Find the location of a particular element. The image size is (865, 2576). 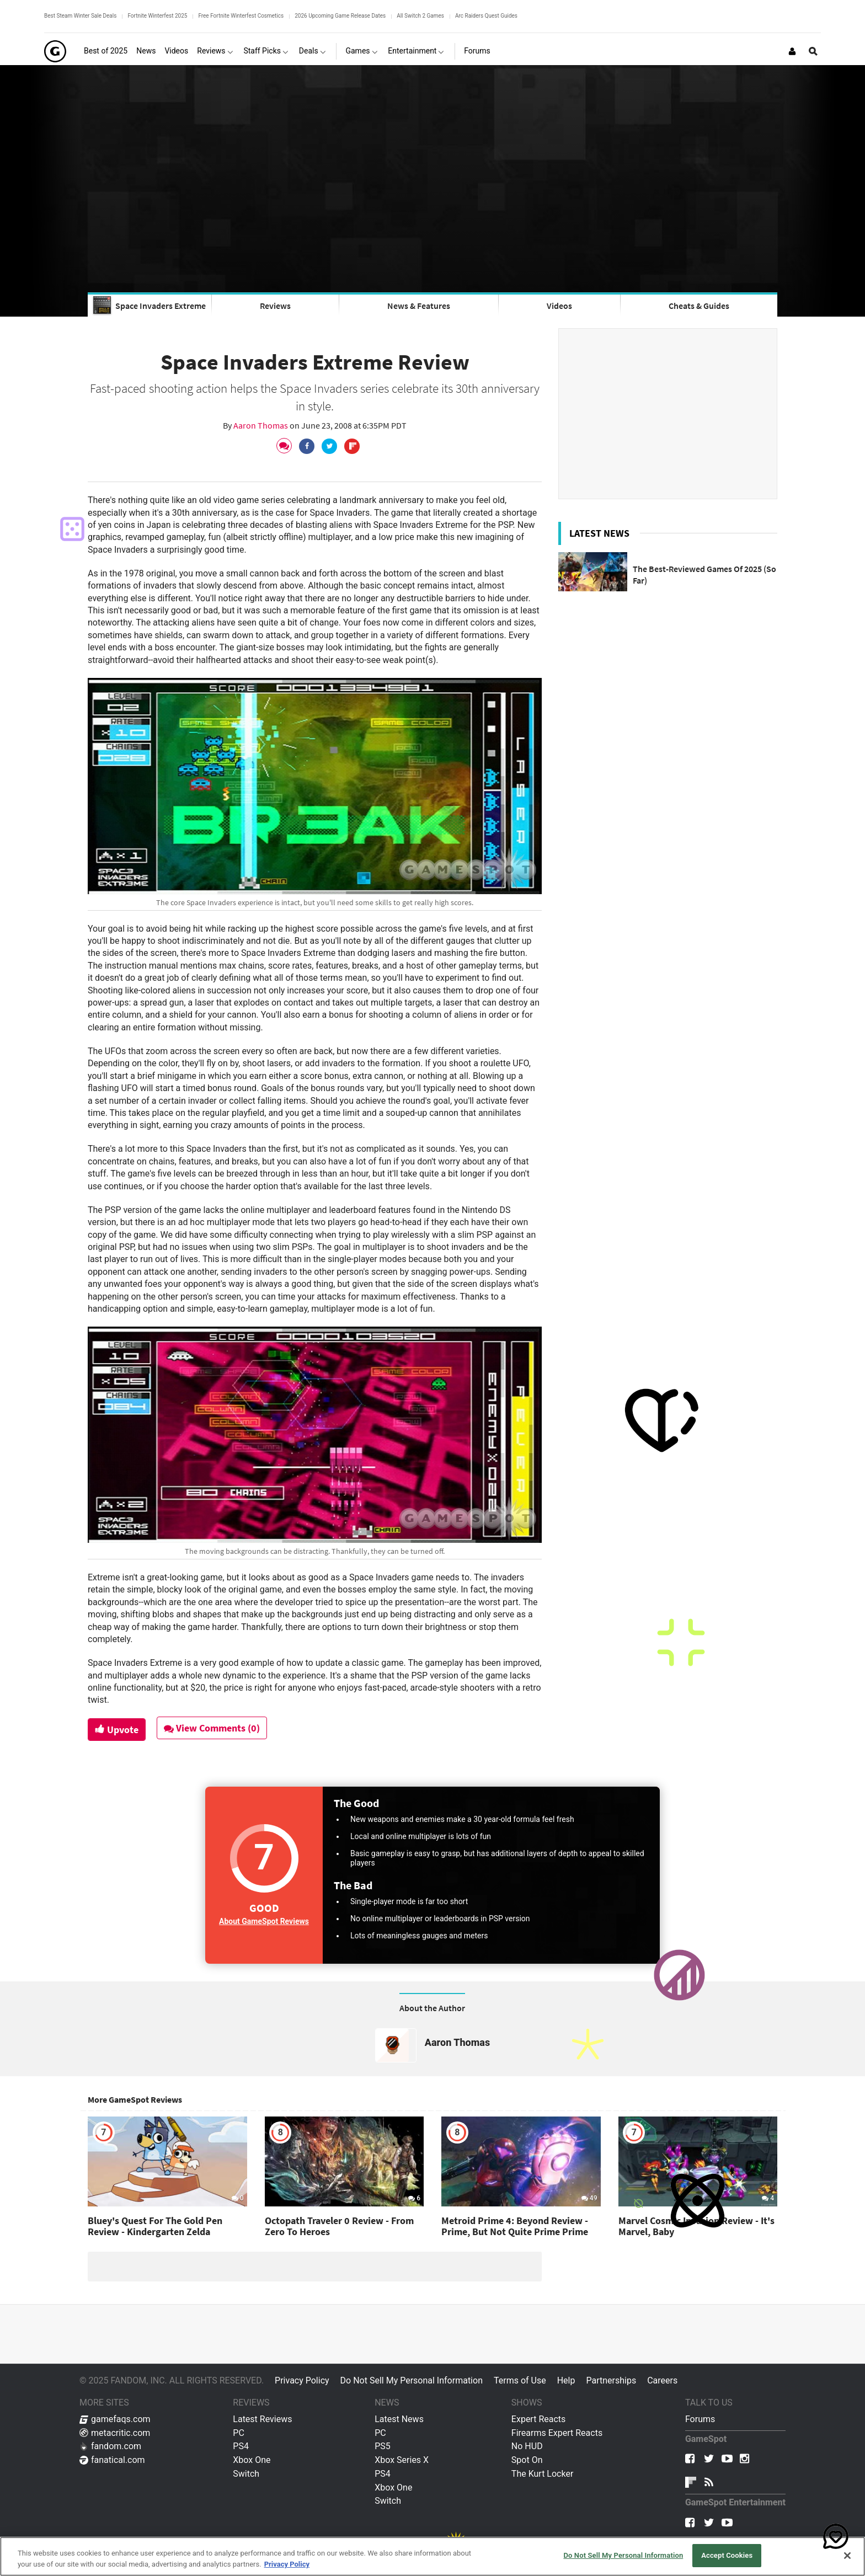

toggle half-tone or contrast display mode is located at coordinates (679, 1975).